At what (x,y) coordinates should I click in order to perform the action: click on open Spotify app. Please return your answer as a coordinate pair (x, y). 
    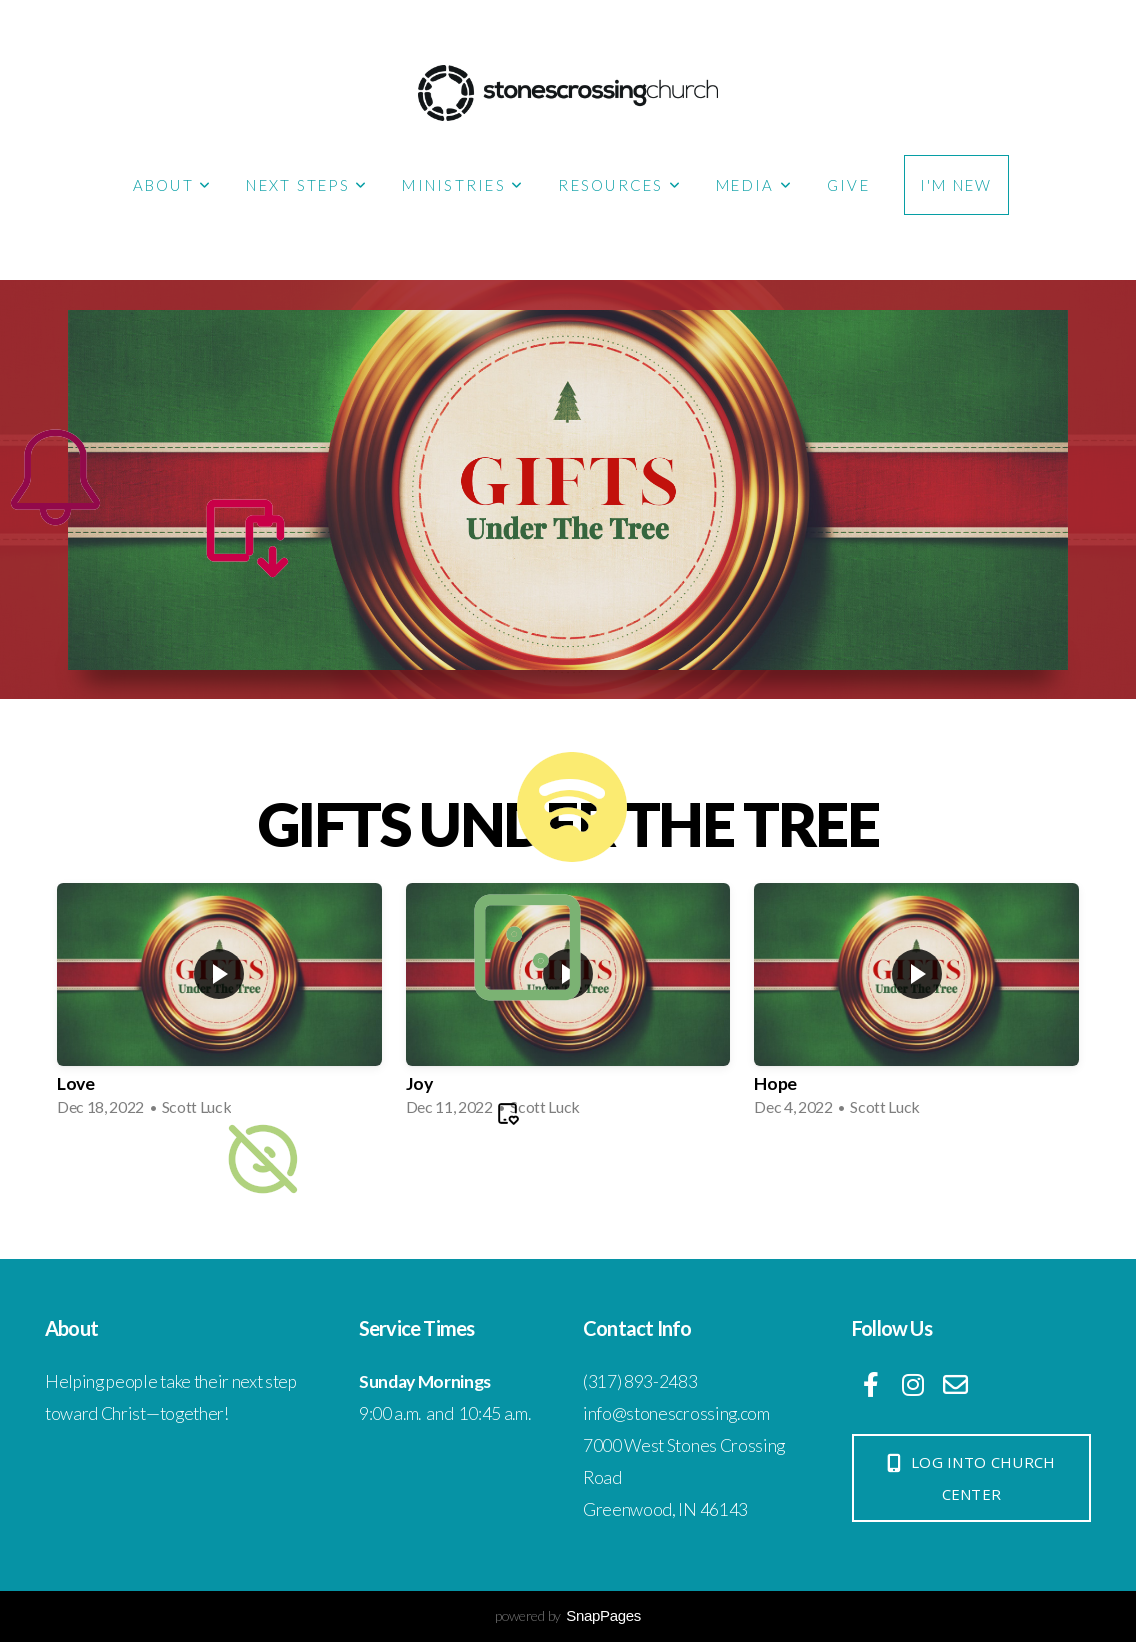
    Looking at the image, I should click on (572, 807).